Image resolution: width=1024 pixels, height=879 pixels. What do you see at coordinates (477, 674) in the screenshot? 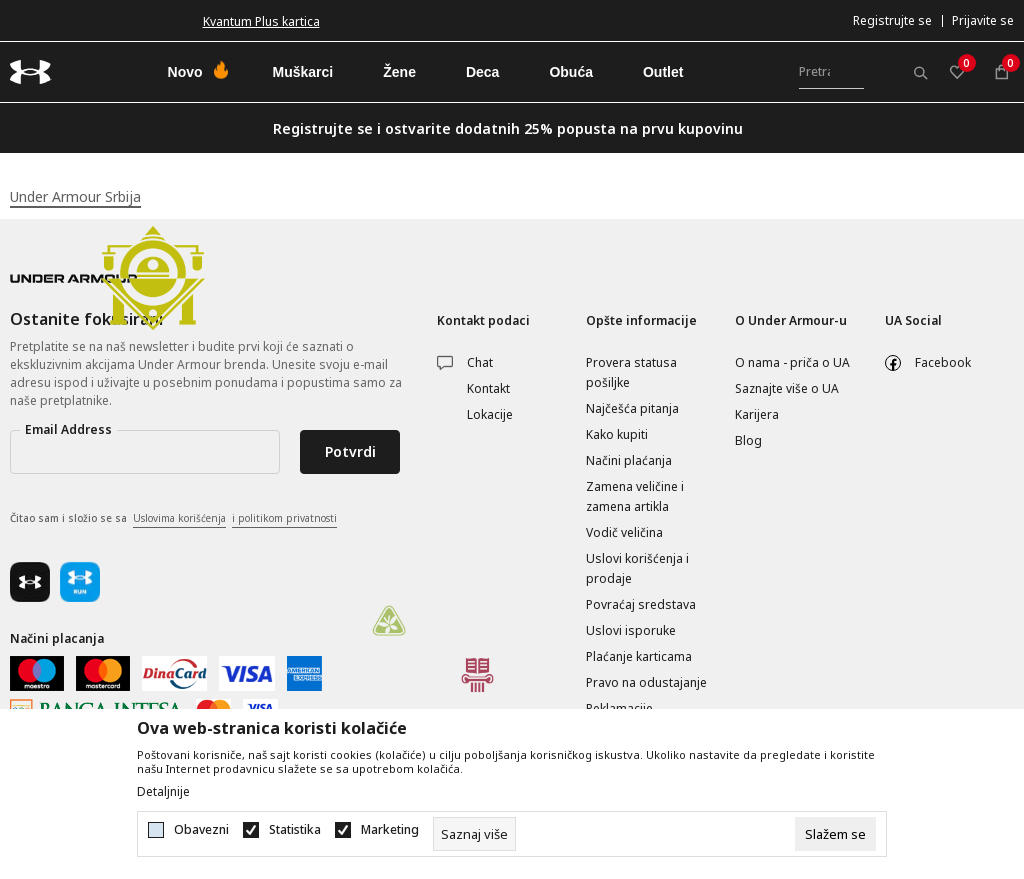
I see `access educational or learning resources` at bounding box center [477, 674].